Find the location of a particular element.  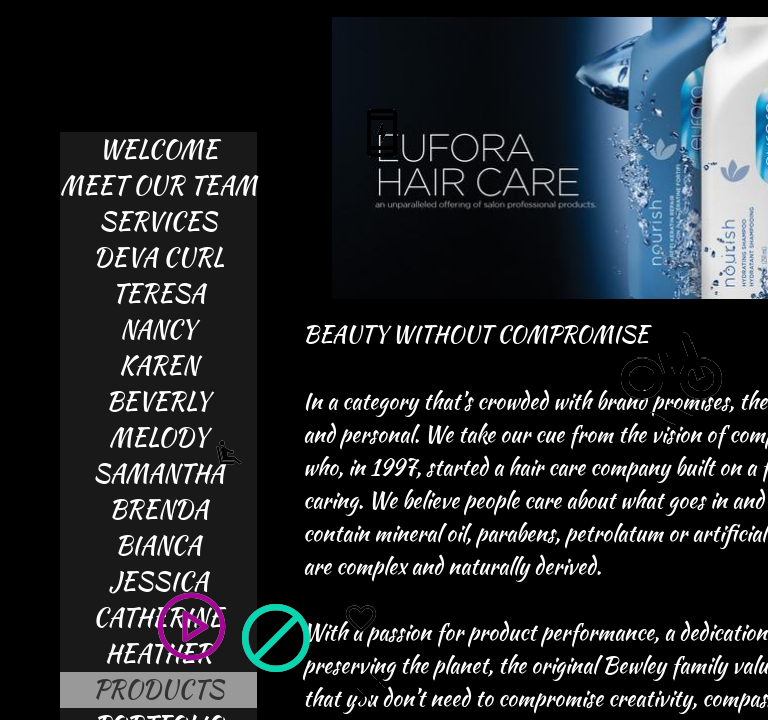

exit fullscreen mode is located at coordinates (371, 688).